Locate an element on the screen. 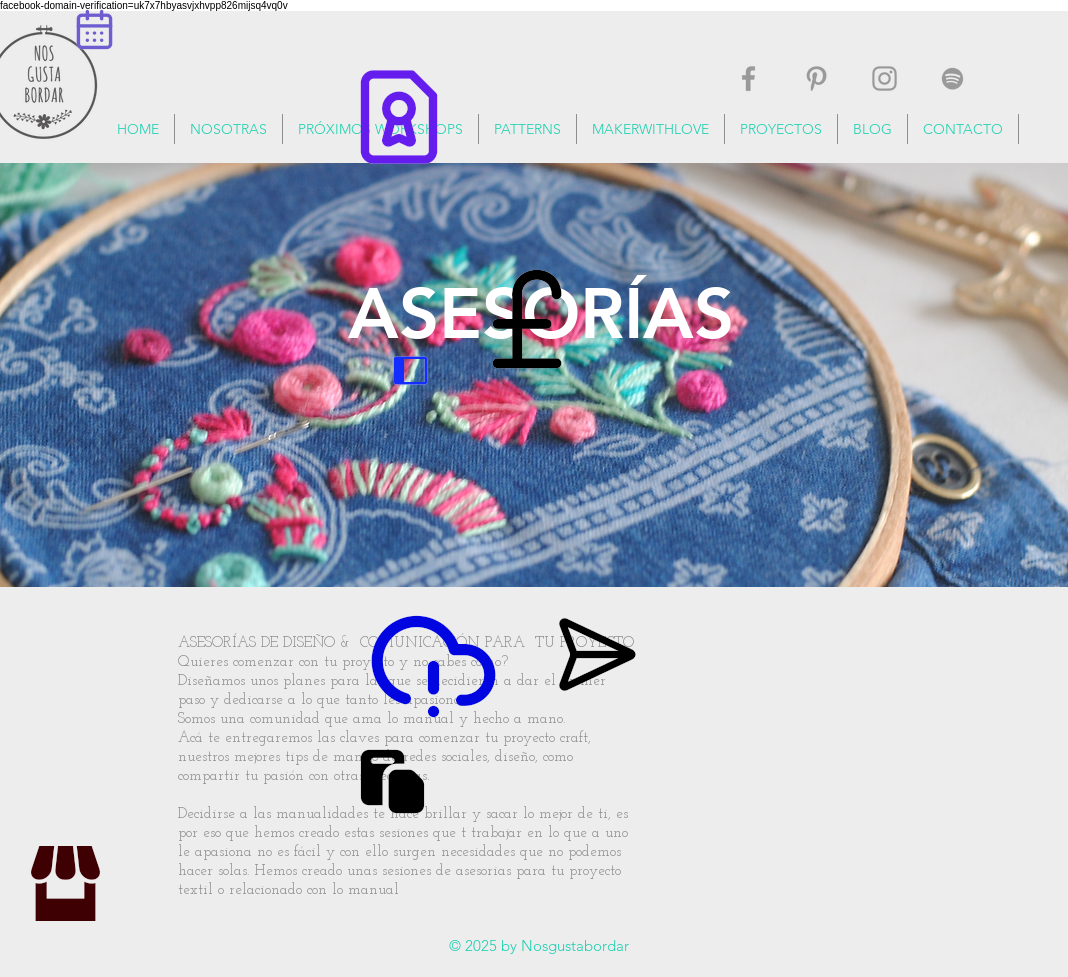 This screenshot has height=977, width=1068. copy content to clipboard is located at coordinates (392, 781).